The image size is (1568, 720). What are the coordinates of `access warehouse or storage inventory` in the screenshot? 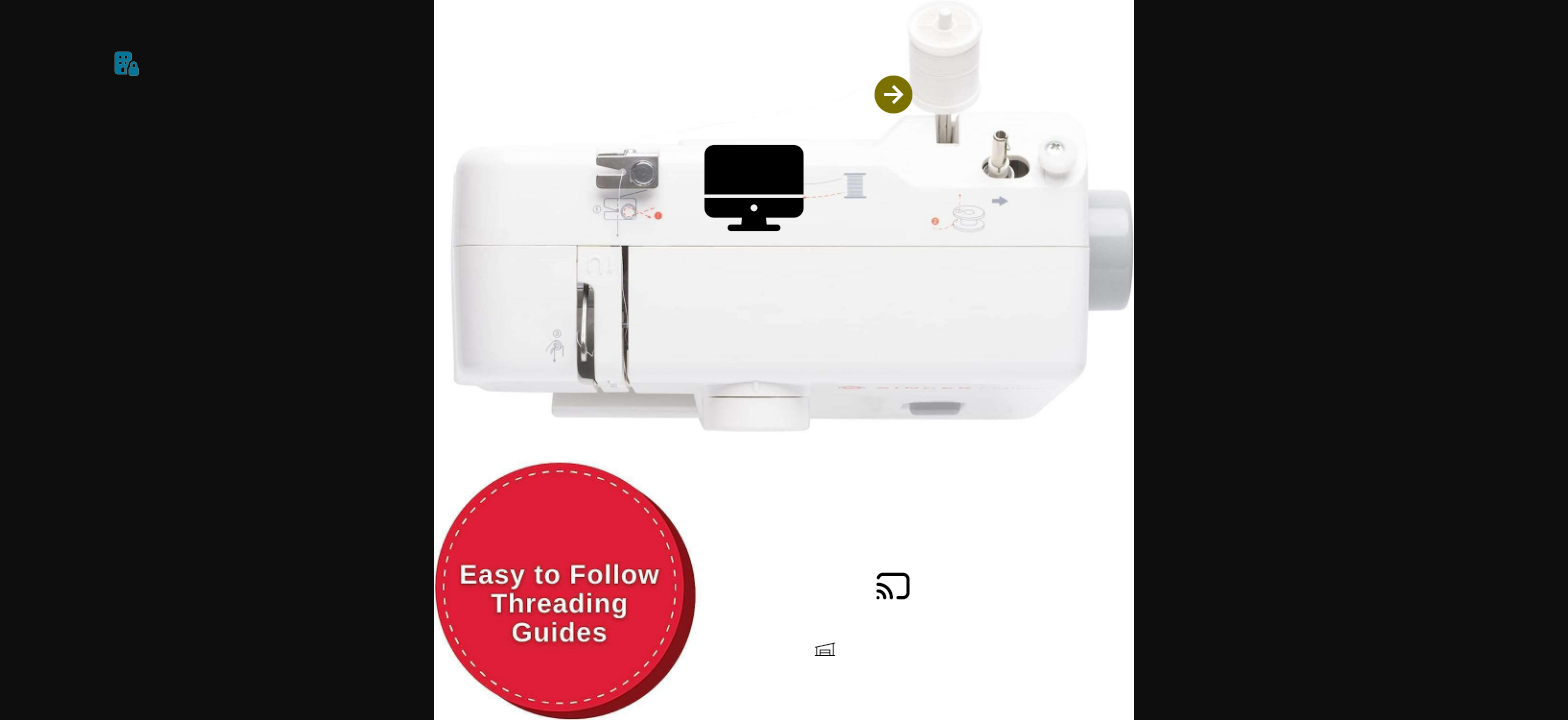 It's located at (825, 650).